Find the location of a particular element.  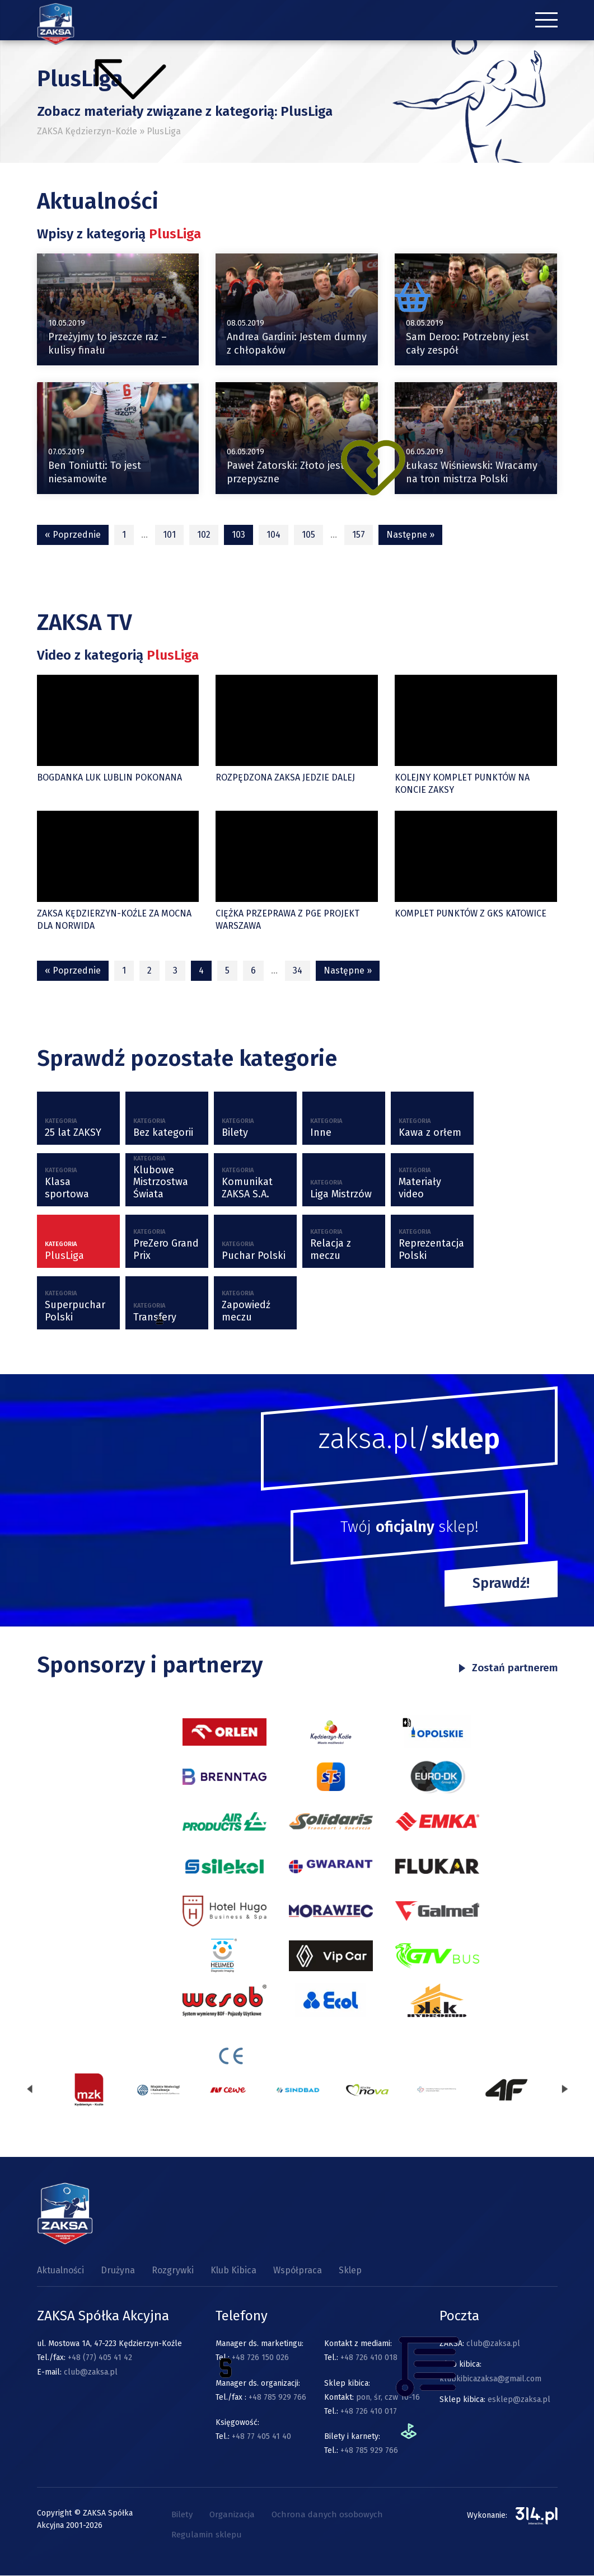

view your shopping basket is located at coordinates (413, 297).